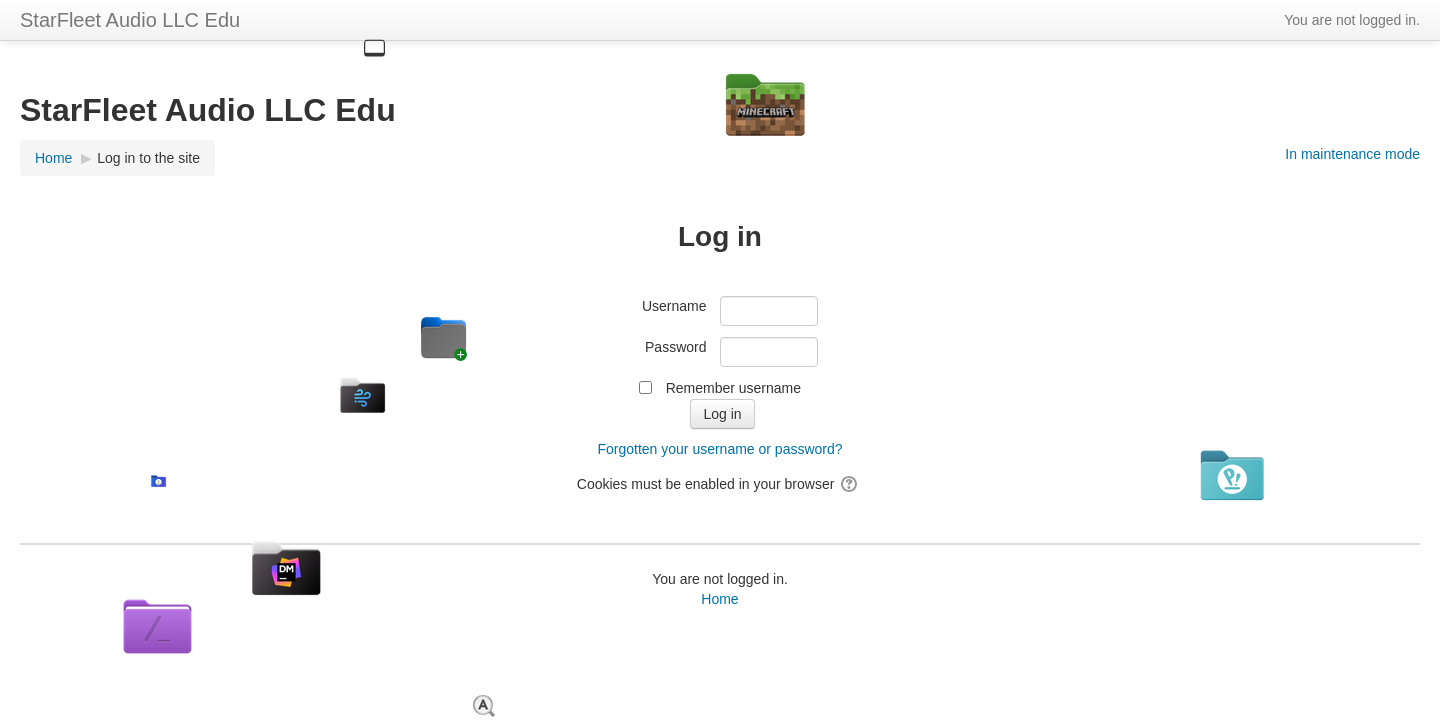  I want to click on open the photos or gallery app, so click(374, 47).